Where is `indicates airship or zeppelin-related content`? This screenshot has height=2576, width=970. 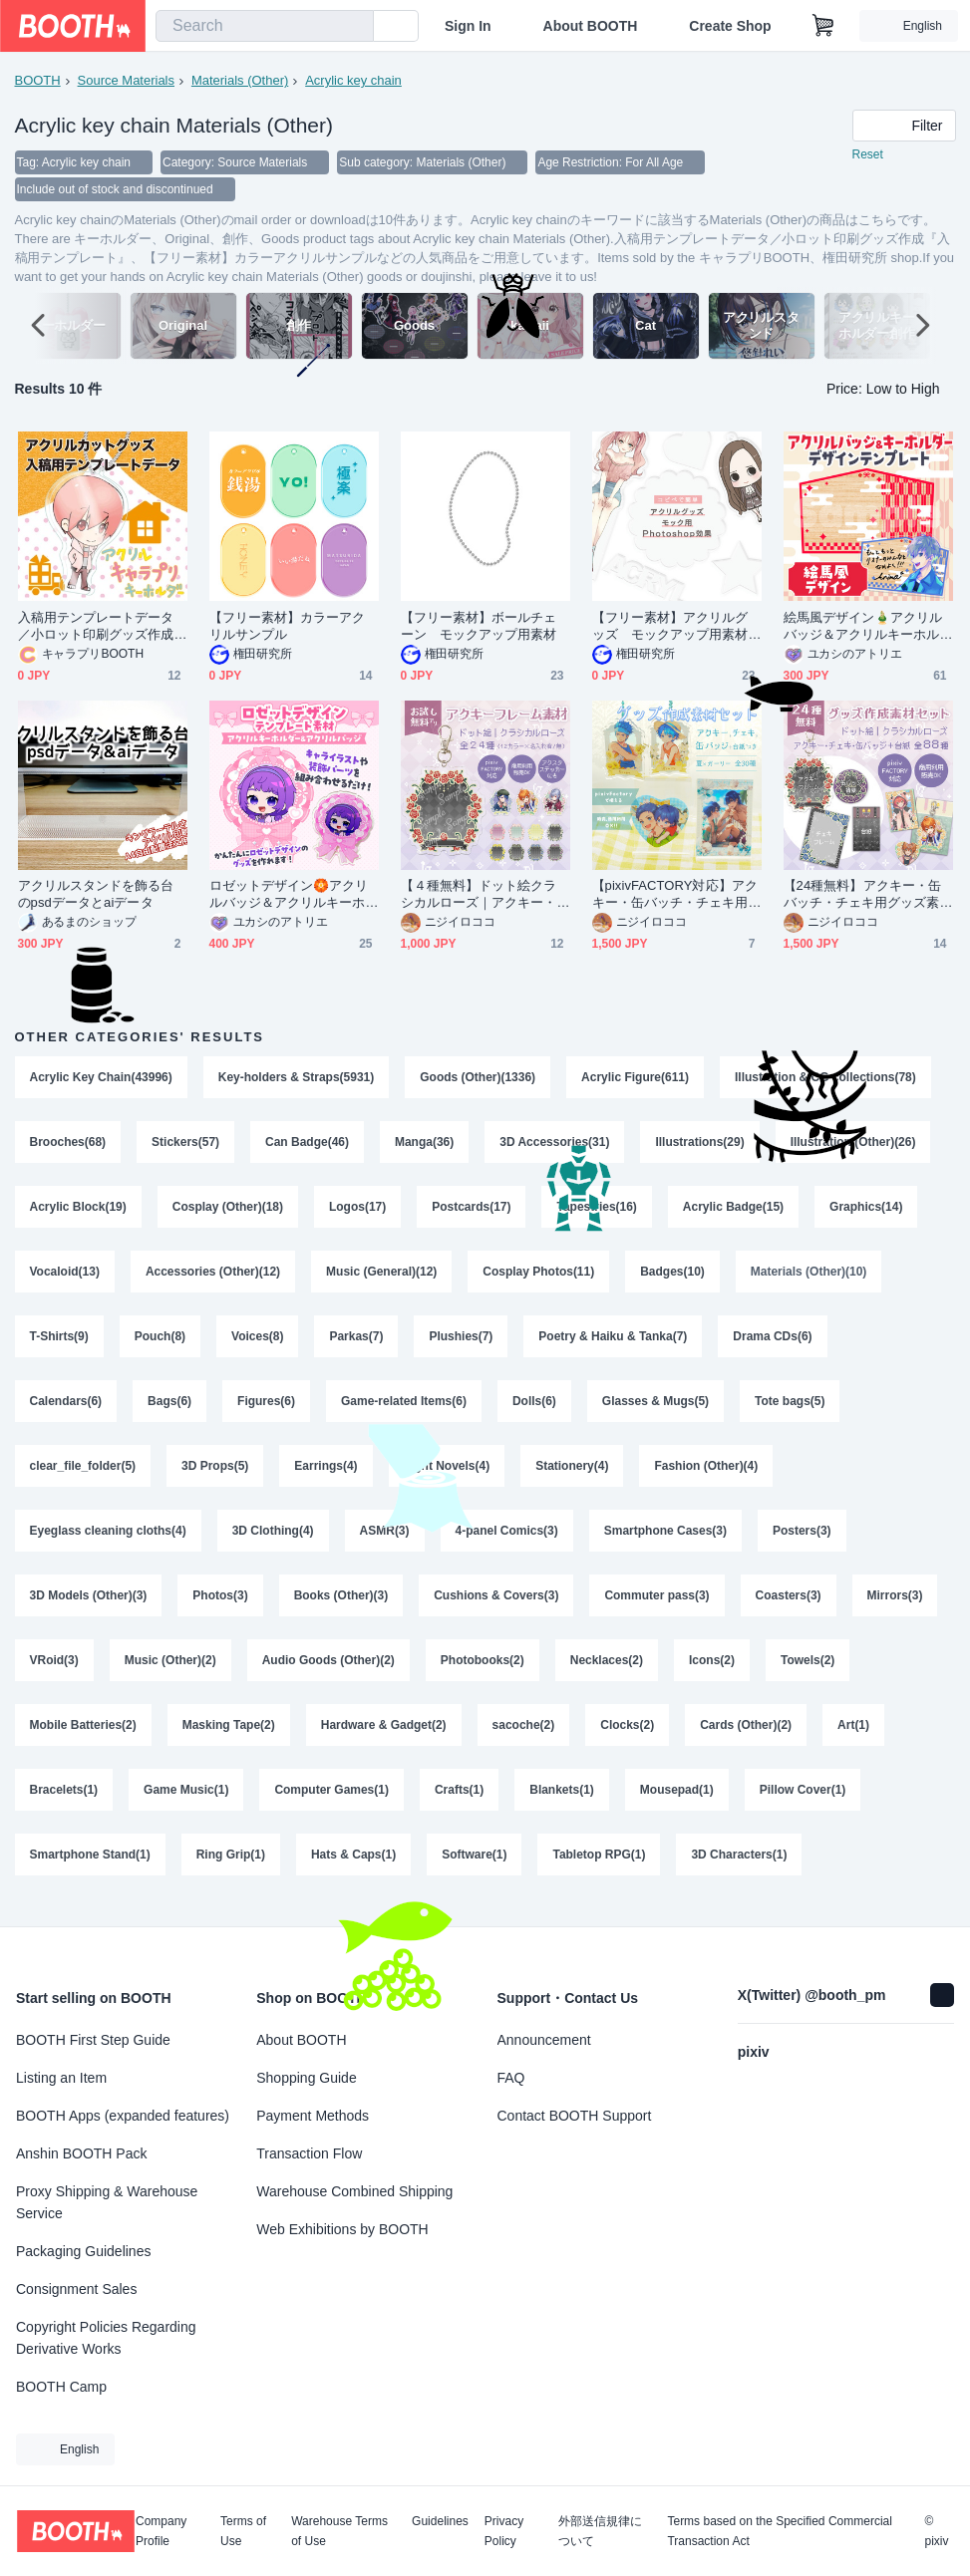 indicates airship or zeppelin-related content is located at coordinates (779, 694).